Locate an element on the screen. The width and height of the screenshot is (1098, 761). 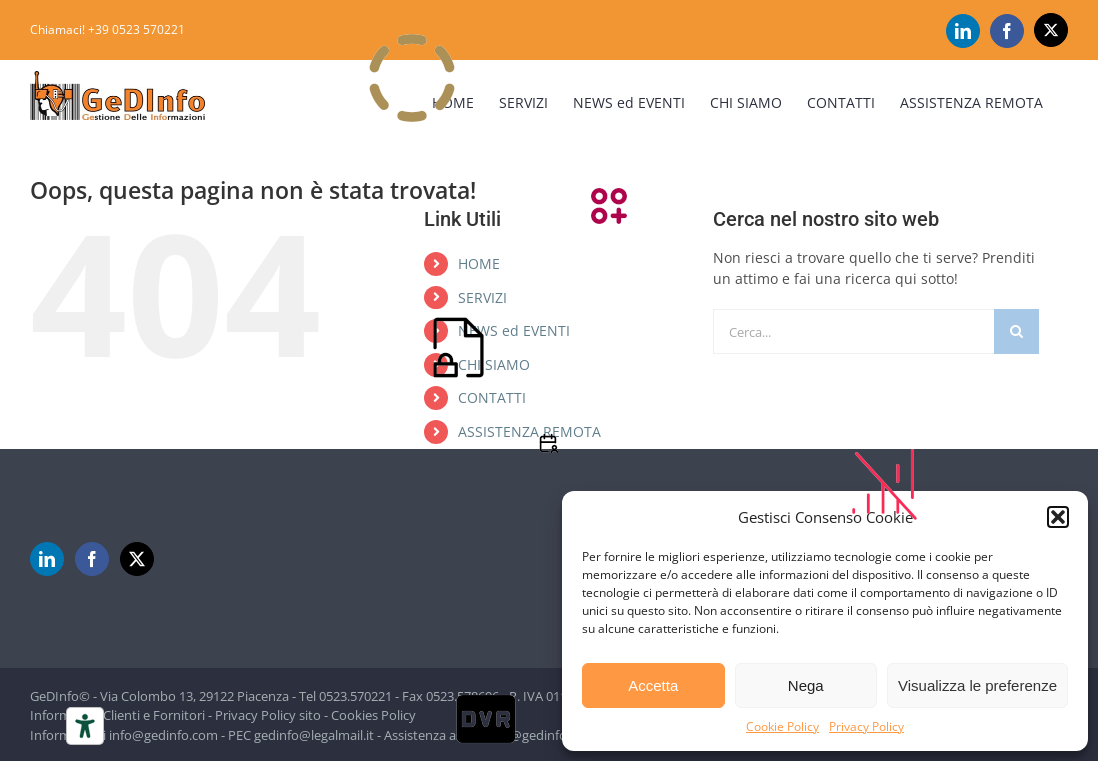
indicates loading or processing in progress is located at coordinates (412, 78).